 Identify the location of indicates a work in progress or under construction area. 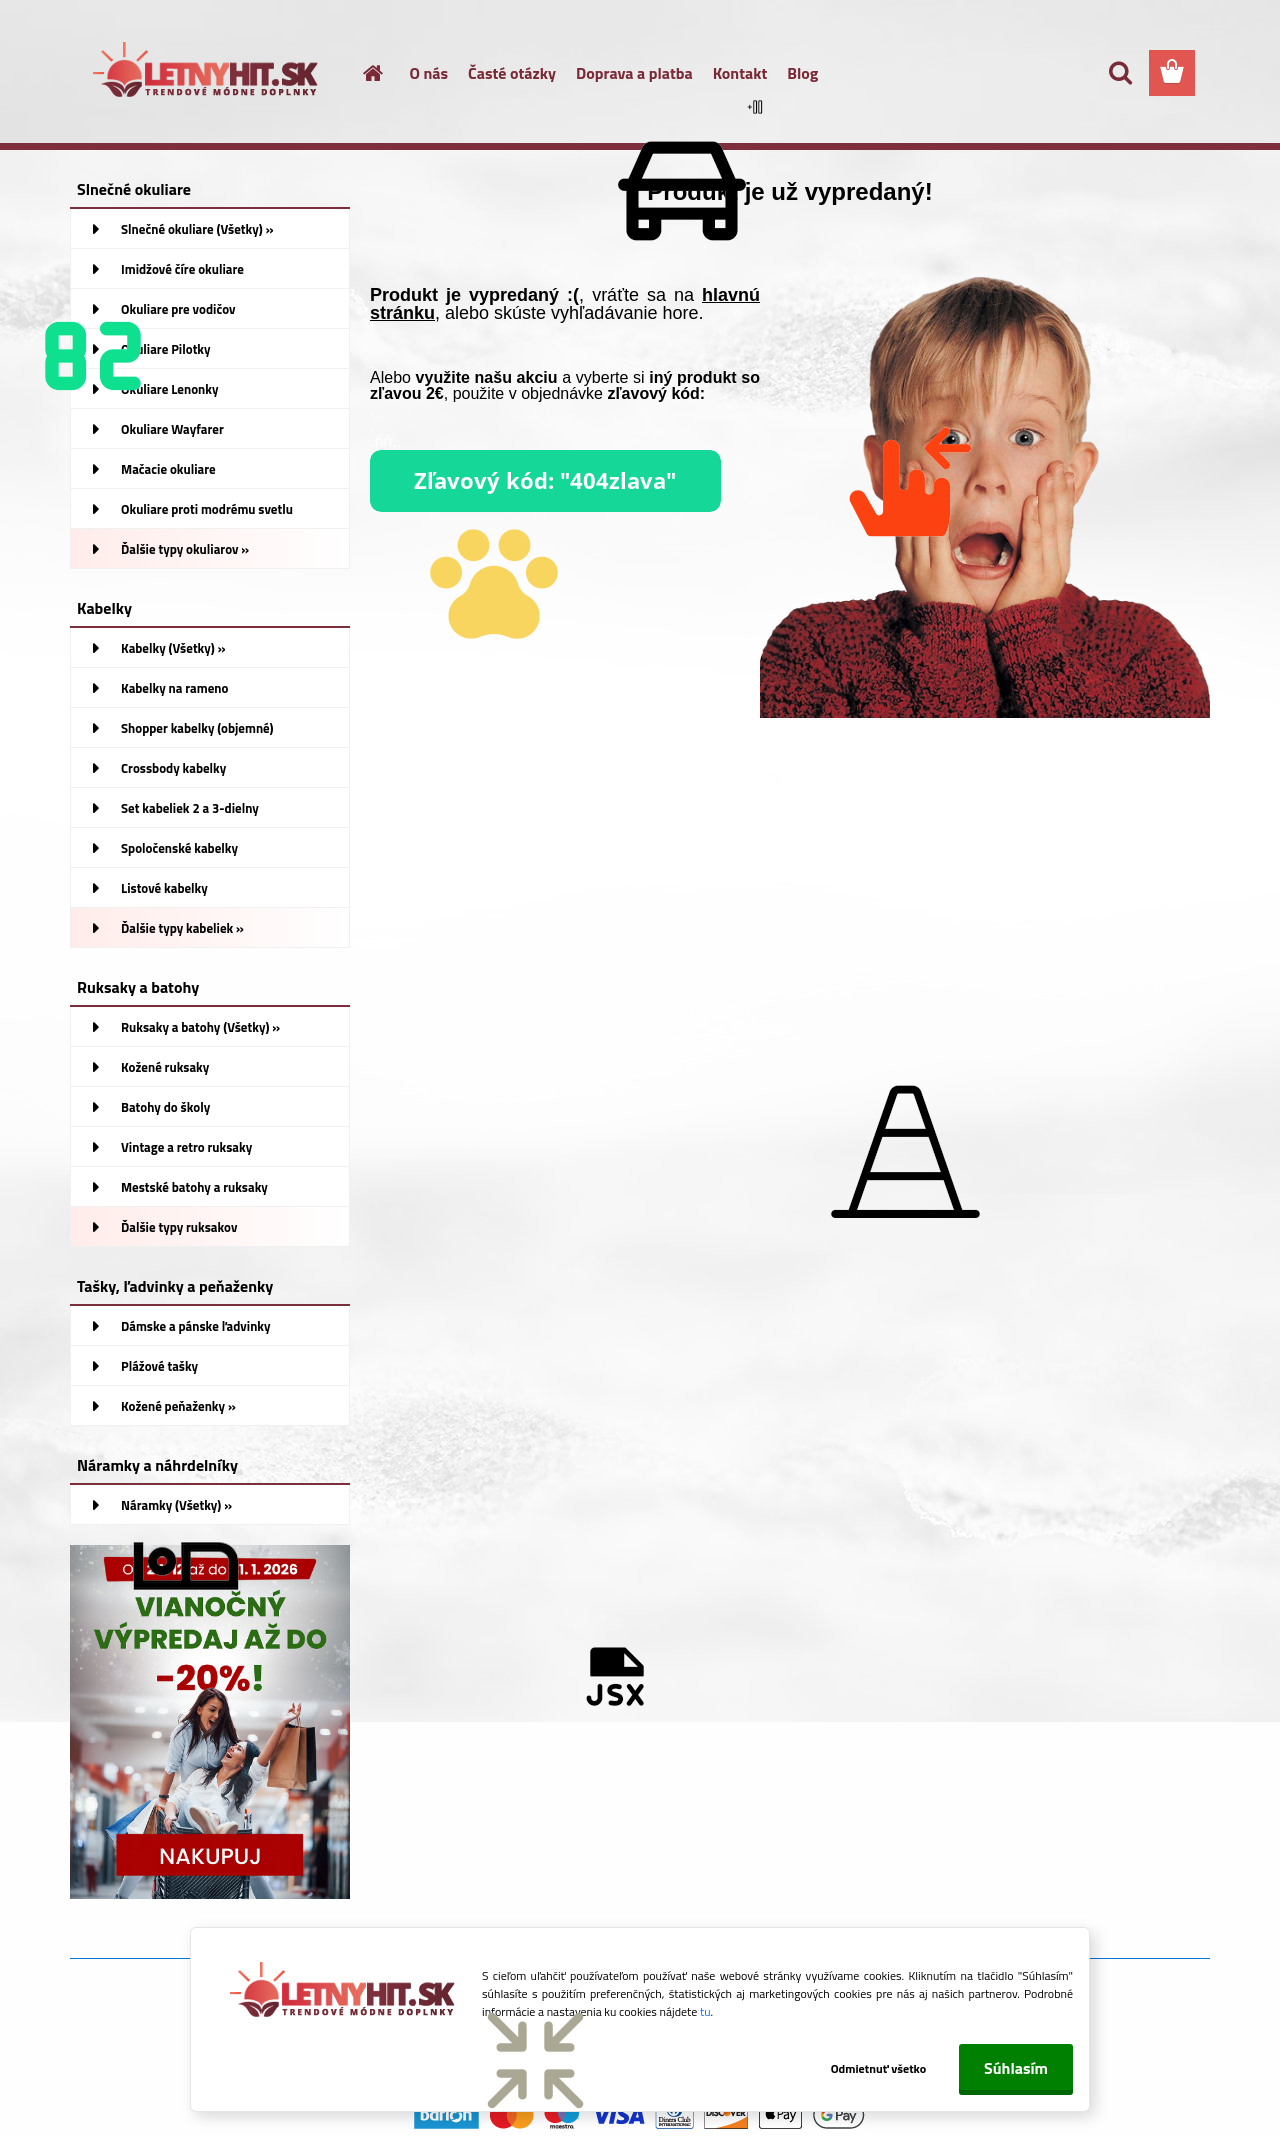
(905, 1154).